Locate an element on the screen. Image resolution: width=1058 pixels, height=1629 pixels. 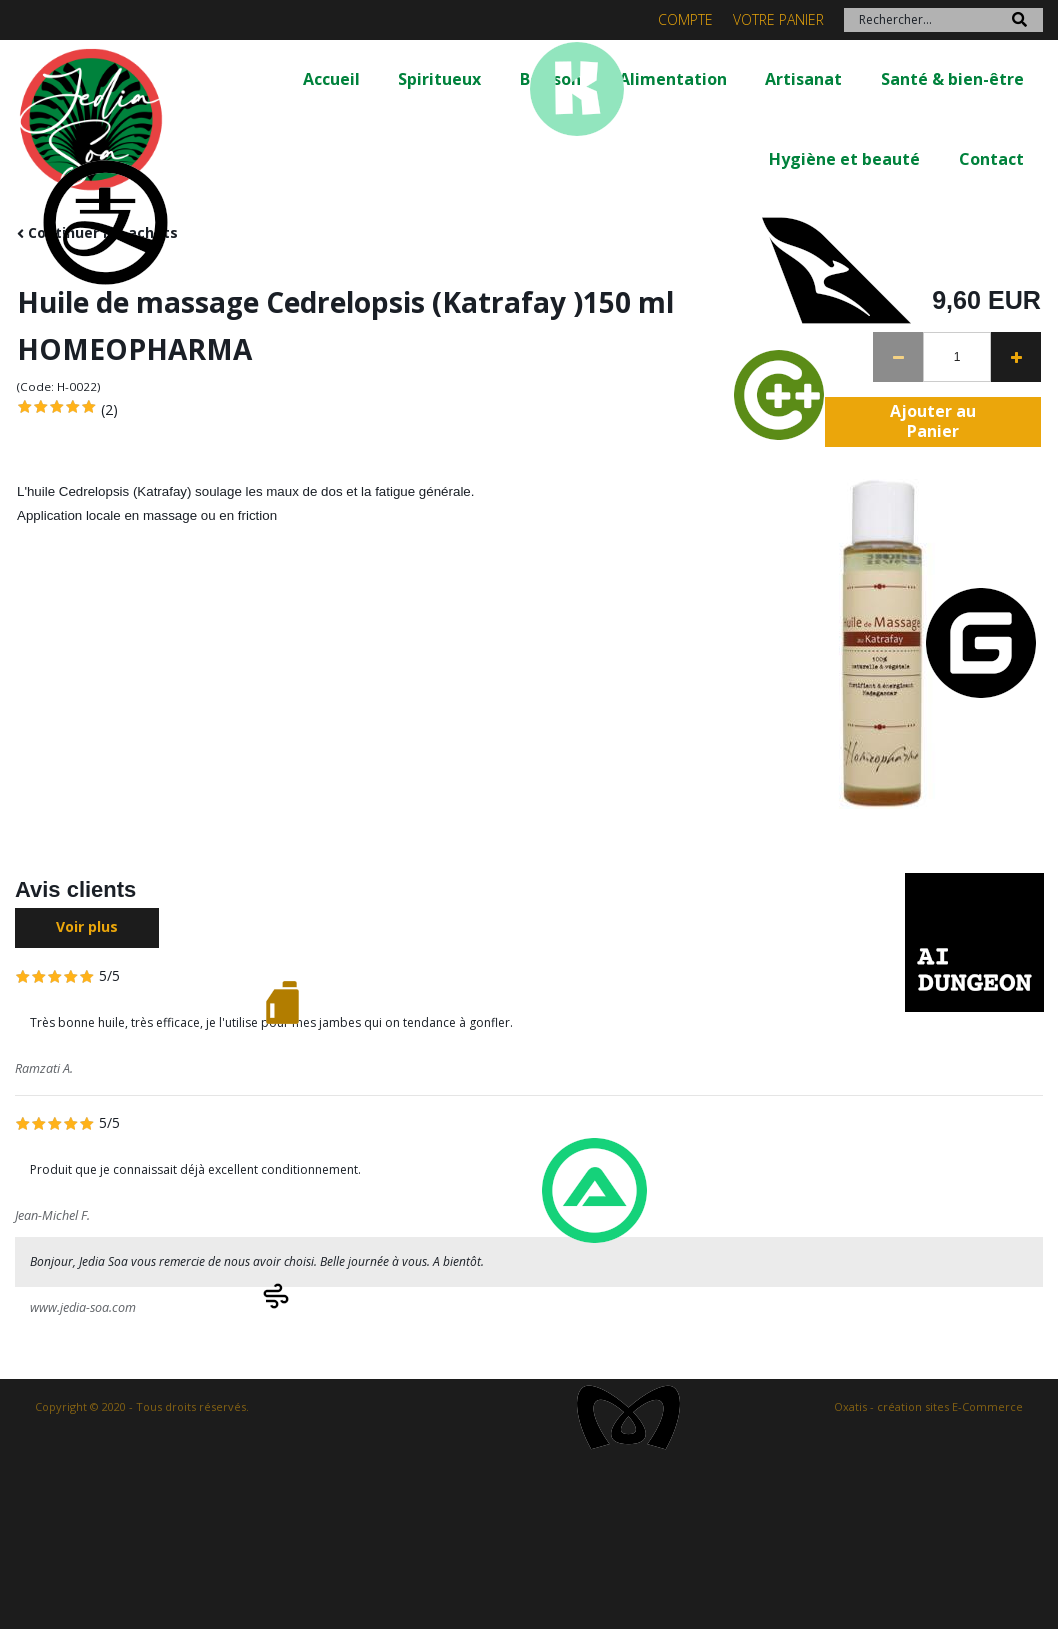
indicates windy weather conditions is located at coordinates (276, 1296).